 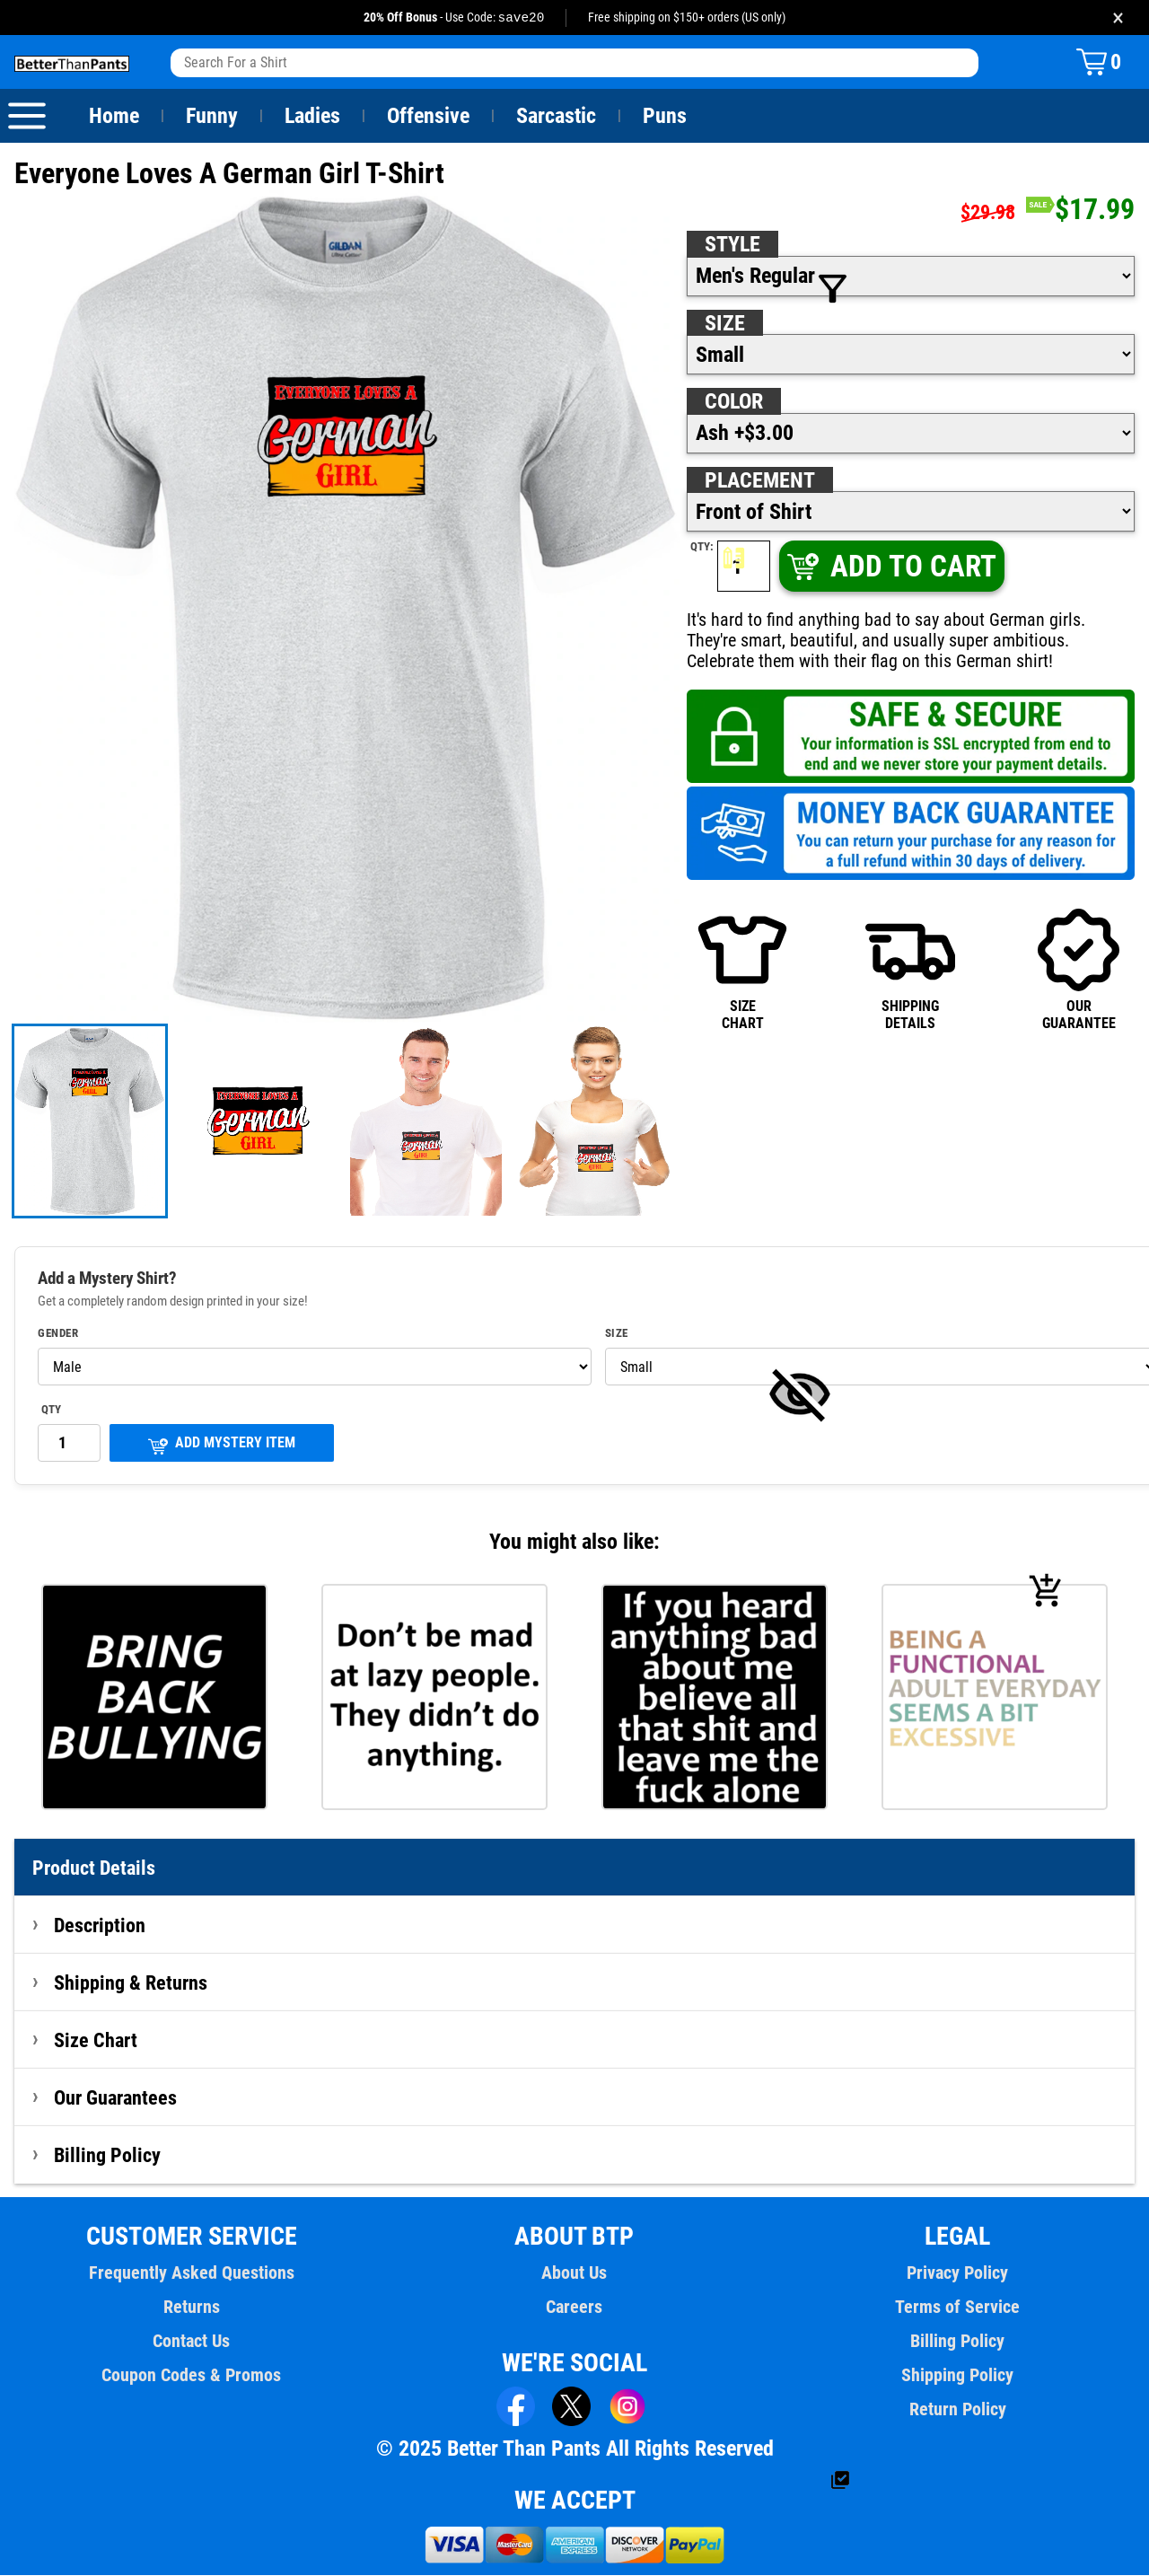 I want to click on add item to shopping cart, so click(x=1047, y=1591).